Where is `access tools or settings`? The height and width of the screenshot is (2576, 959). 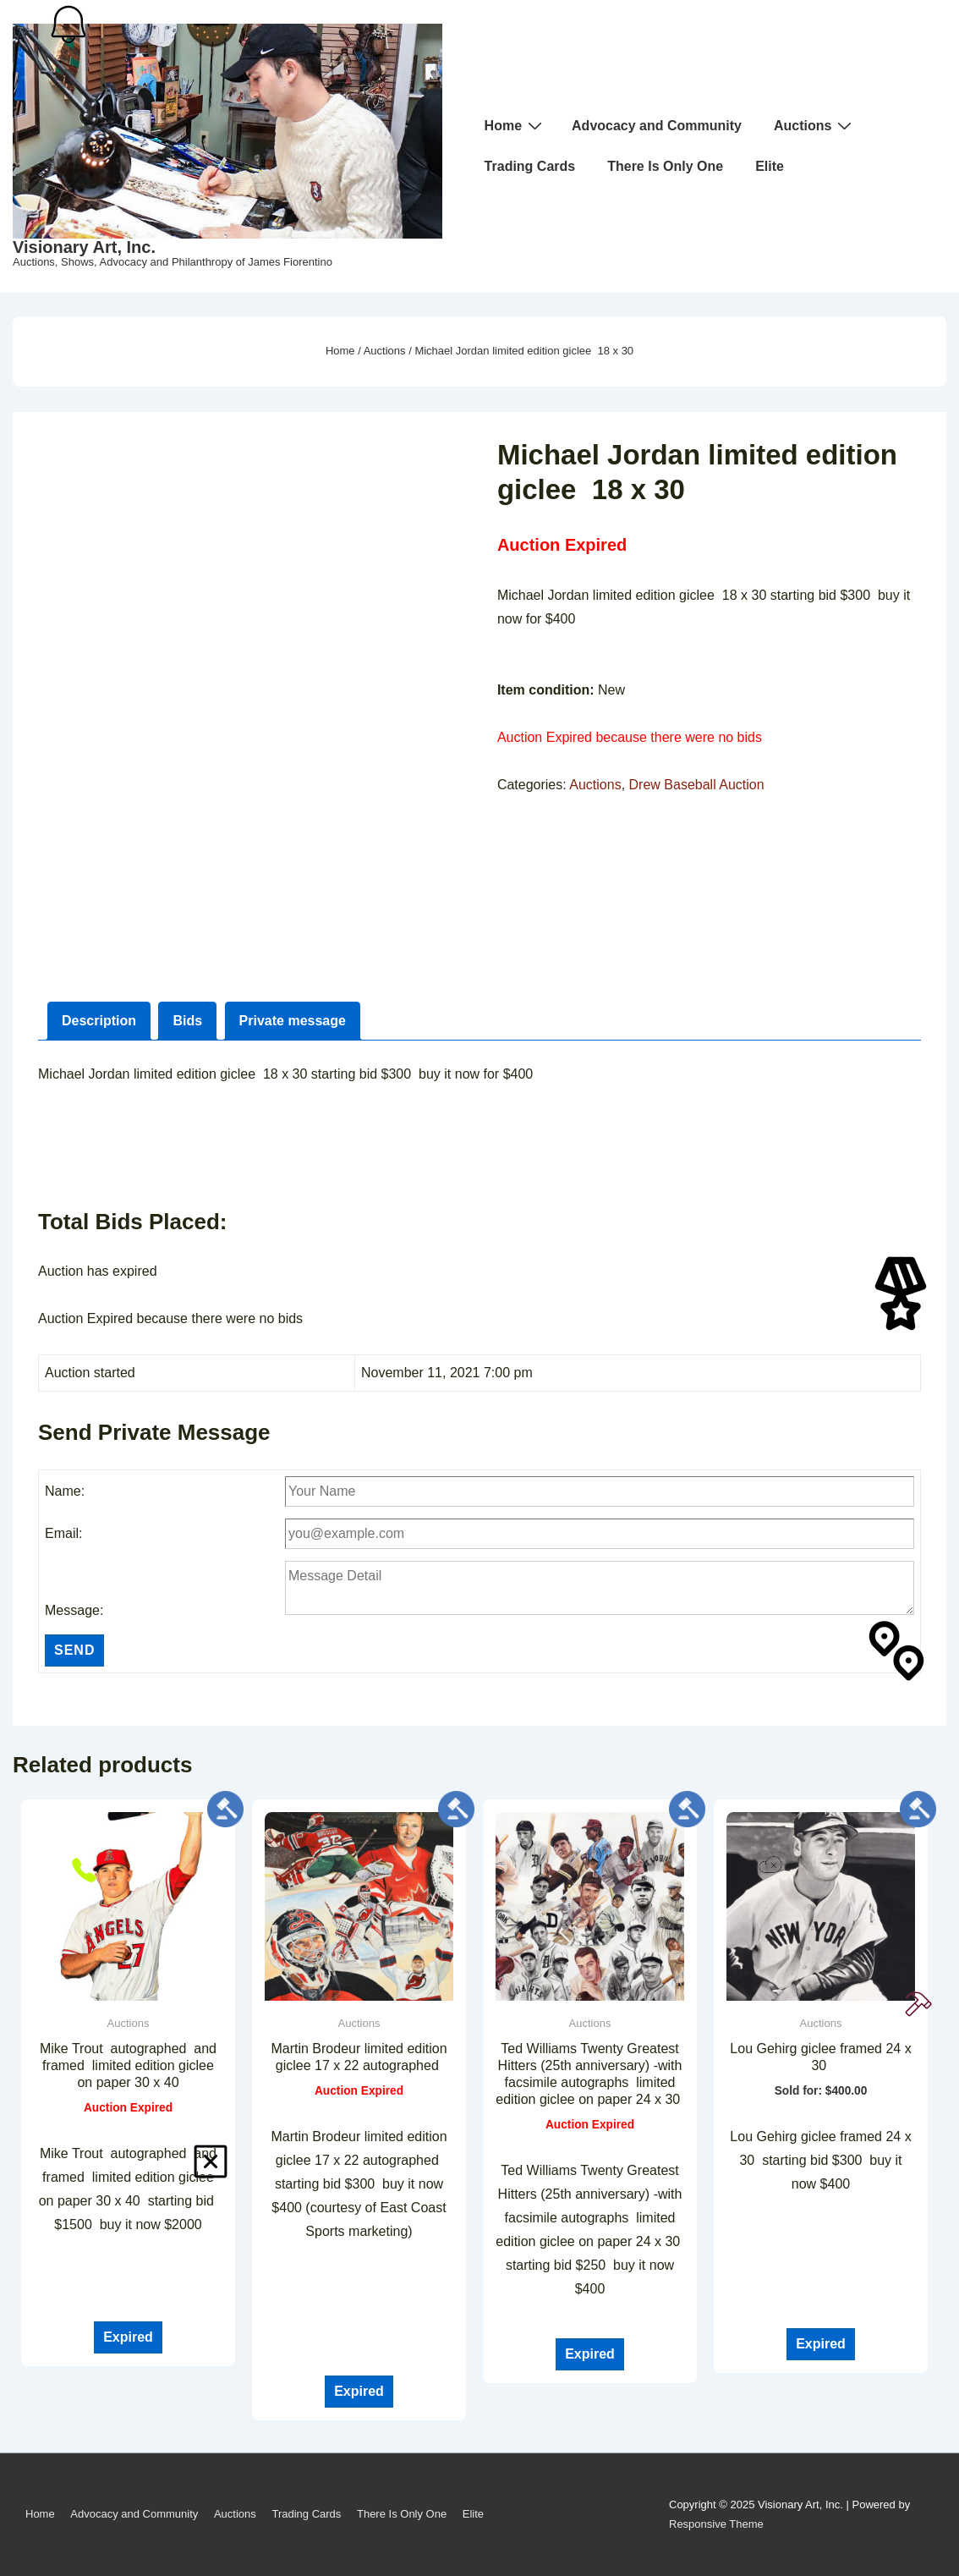
access tools or settings is located at coordinates (917, 2004).